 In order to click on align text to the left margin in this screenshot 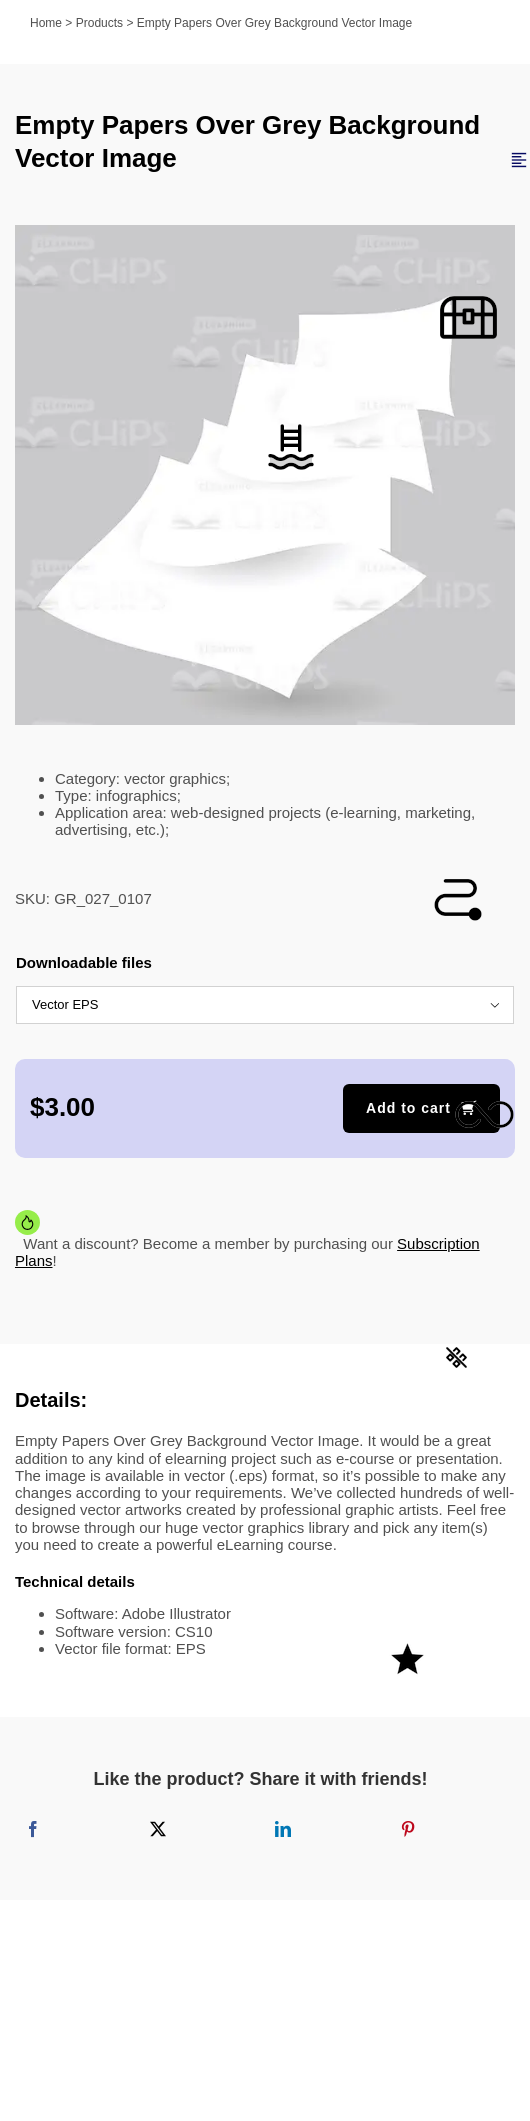, I will do `click(519, 160)`.